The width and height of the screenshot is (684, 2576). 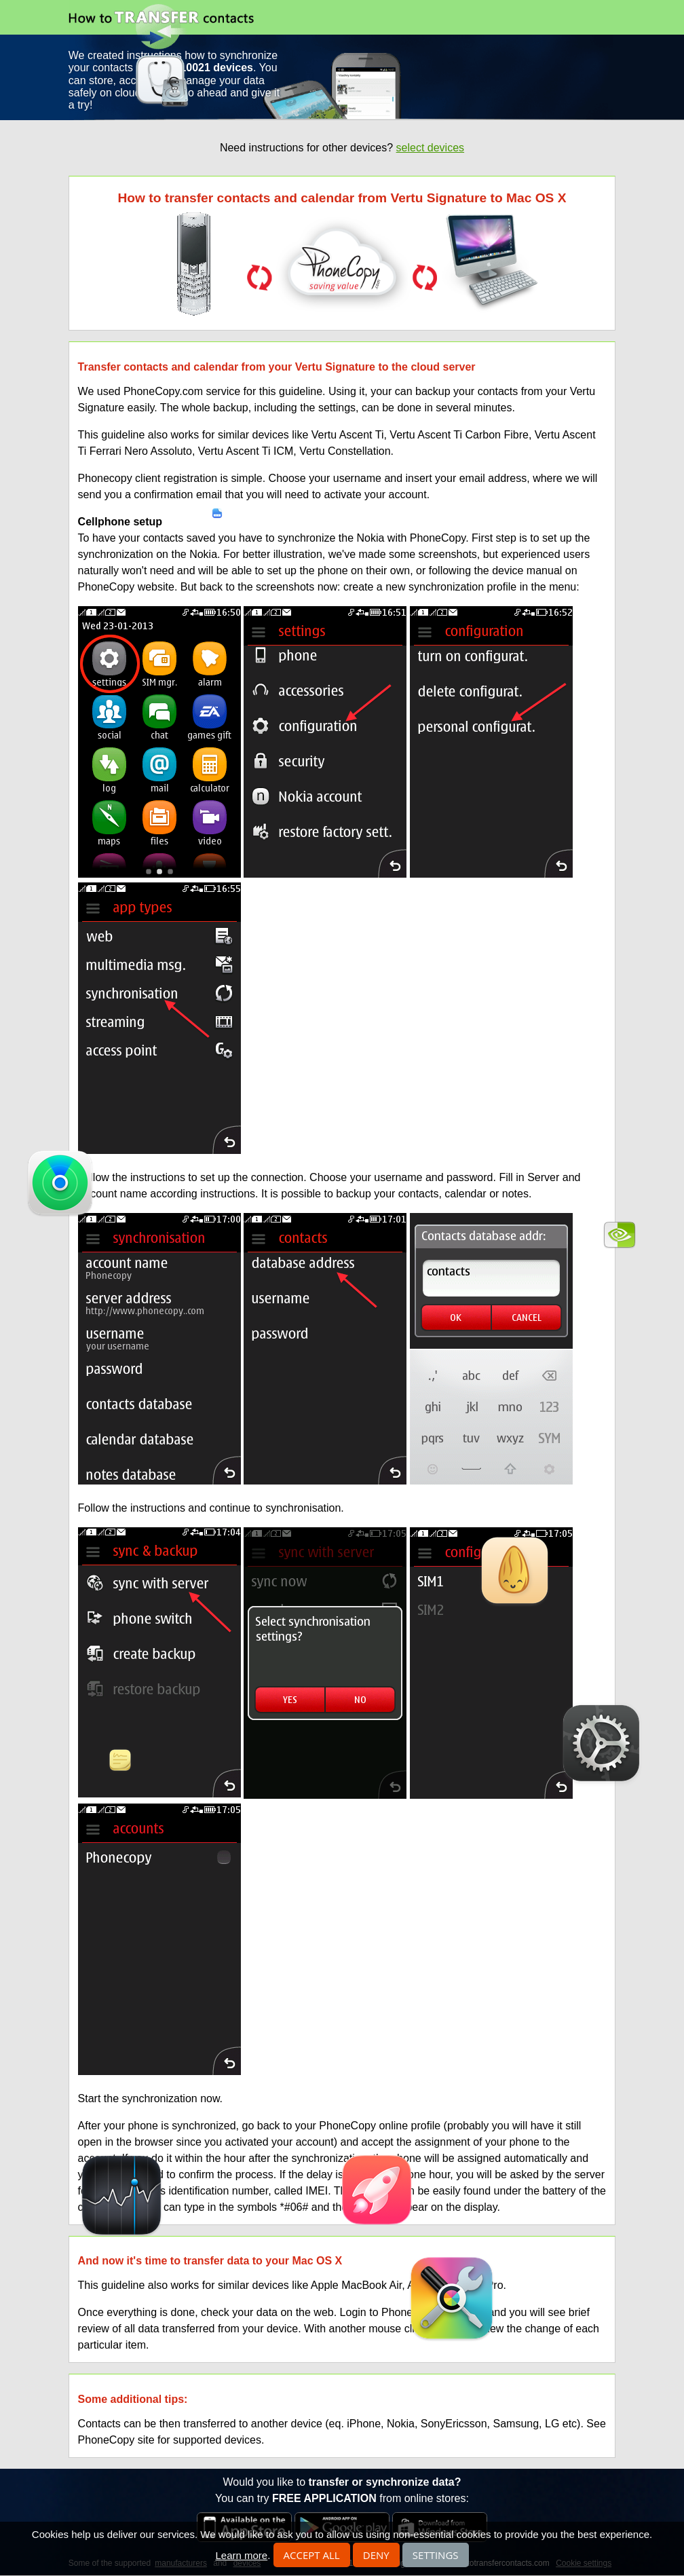 I want to click on open the Stickies app for quick notes, so click(x=120, y=1760).